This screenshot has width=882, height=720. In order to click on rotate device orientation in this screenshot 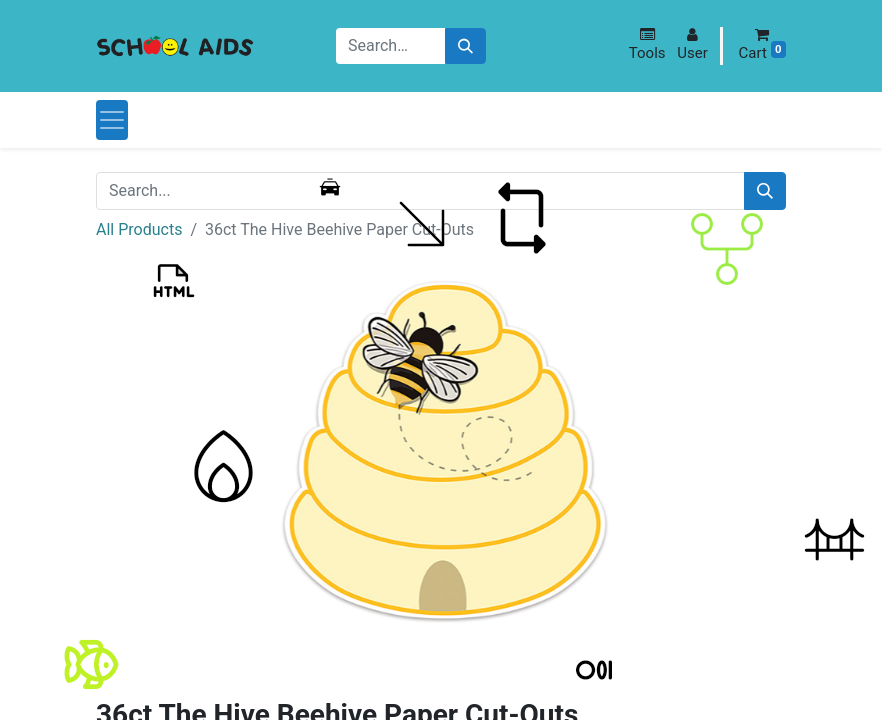, I will do `click(522, 218)`.